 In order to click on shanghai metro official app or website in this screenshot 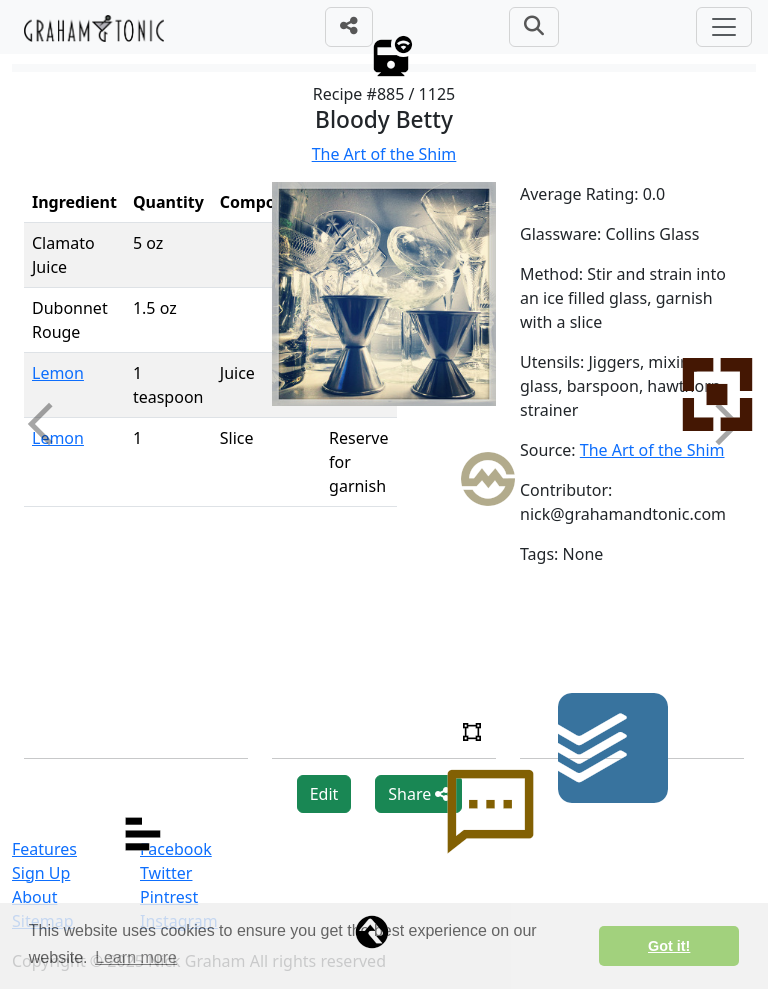, I will do `click(488, 479)`.